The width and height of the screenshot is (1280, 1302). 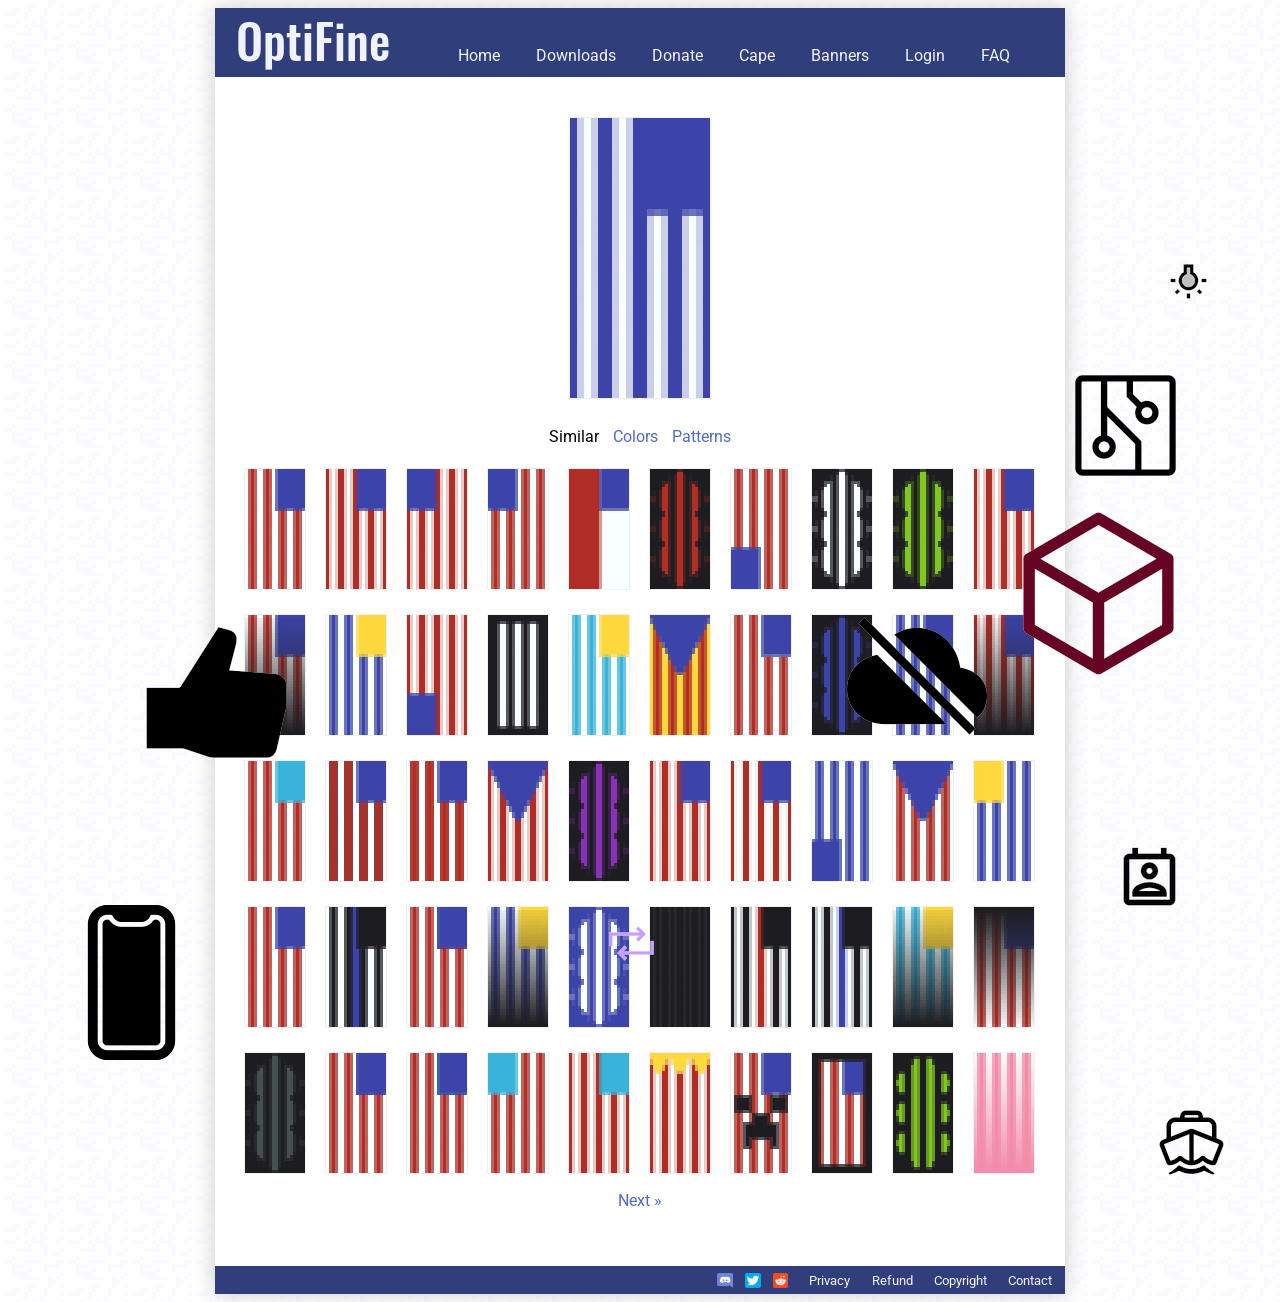 I want to click on indicates cloud services are unavailable, so click(x=917, y=676).